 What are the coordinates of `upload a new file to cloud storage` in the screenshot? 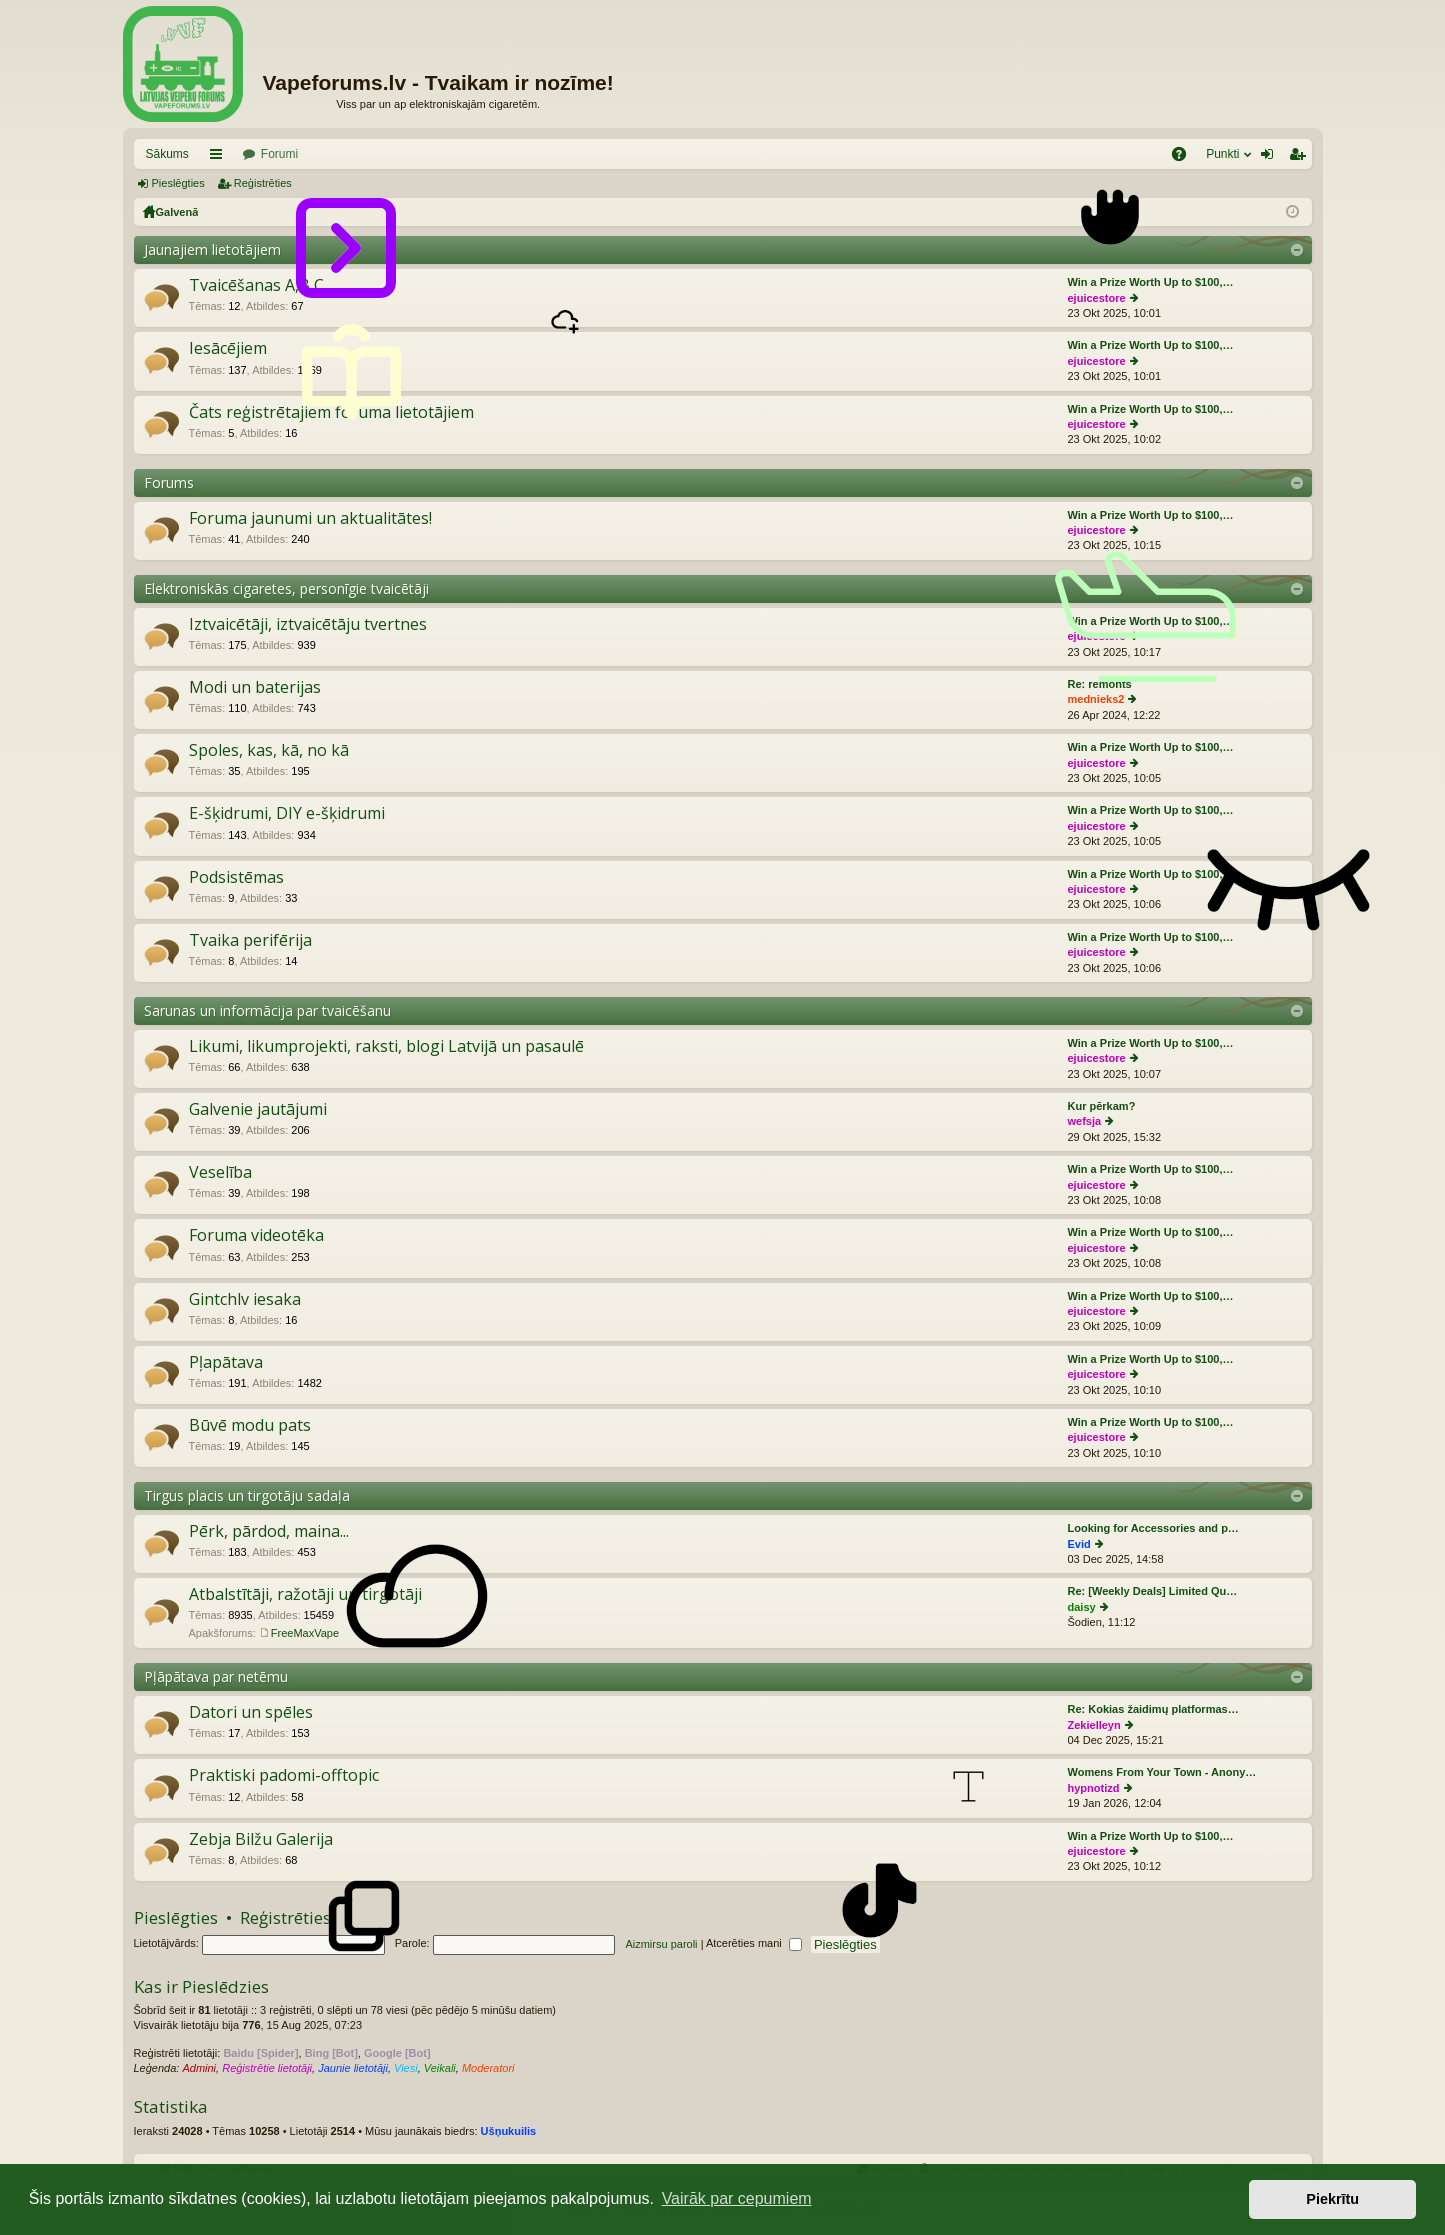 It's located at (565, 320).